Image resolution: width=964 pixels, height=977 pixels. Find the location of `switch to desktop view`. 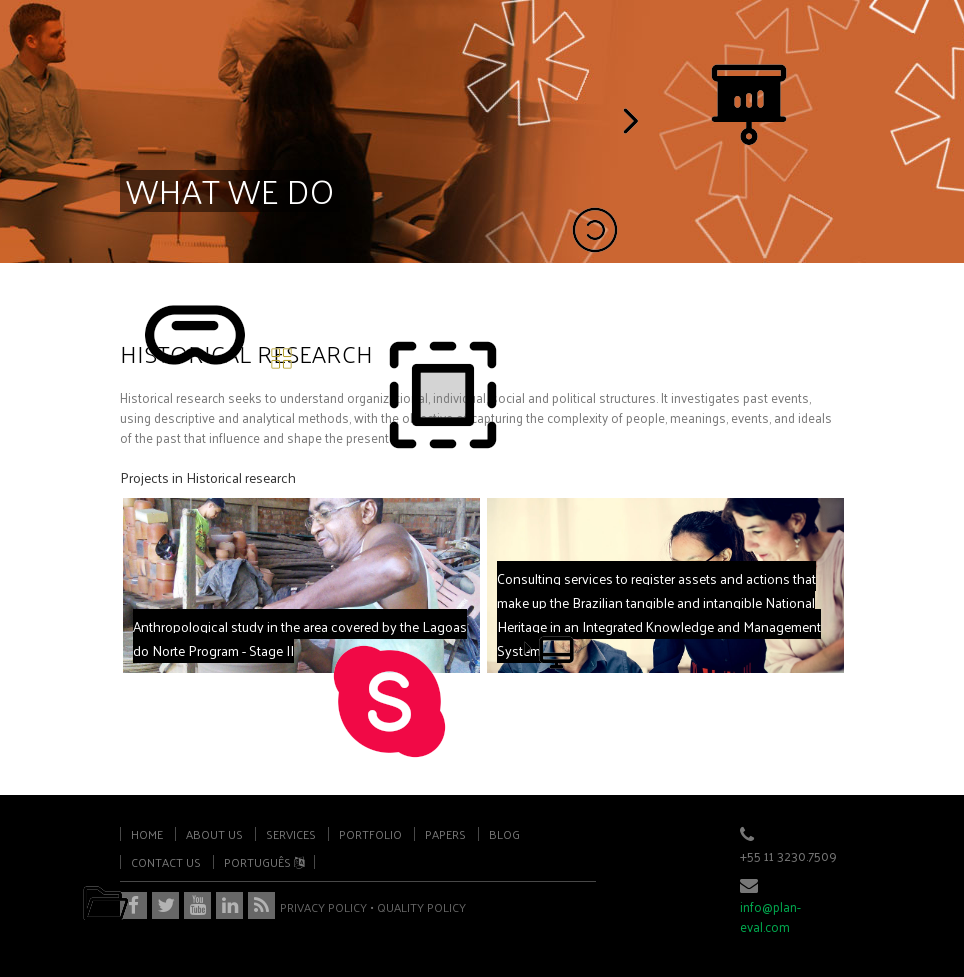

switch to desktop view is located at coordinates (556, 651).